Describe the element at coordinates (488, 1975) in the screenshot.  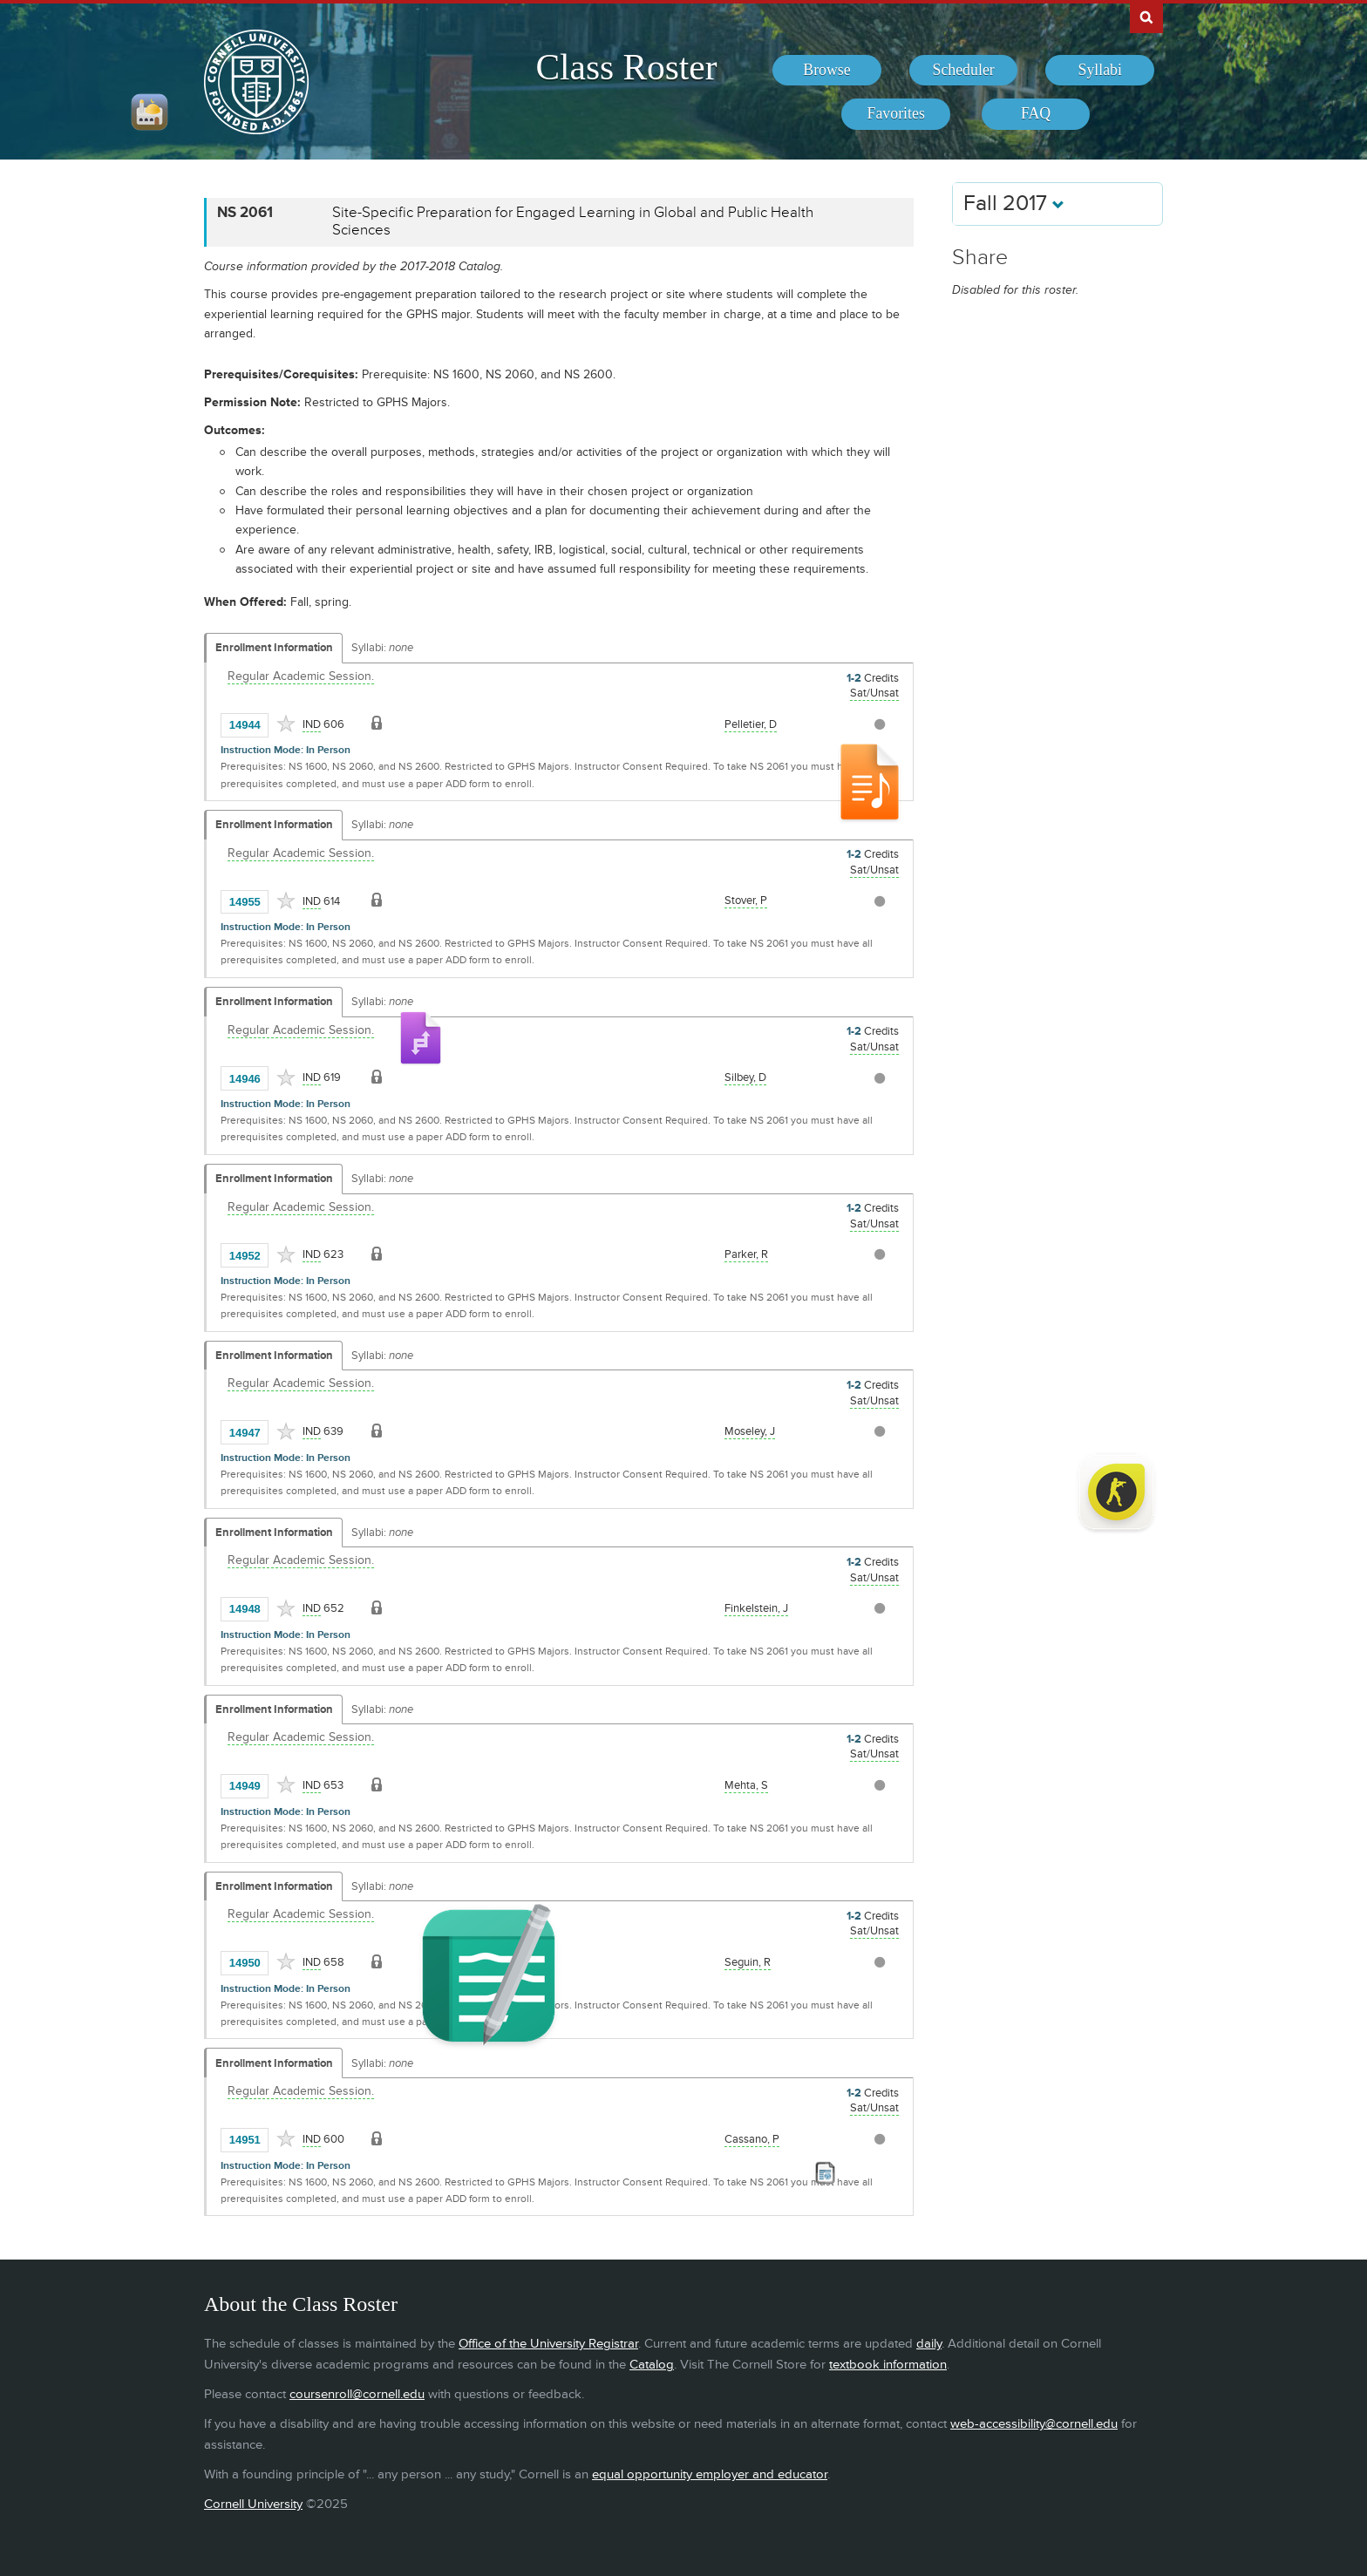
I see `open marknote app for writing notes` at that location.